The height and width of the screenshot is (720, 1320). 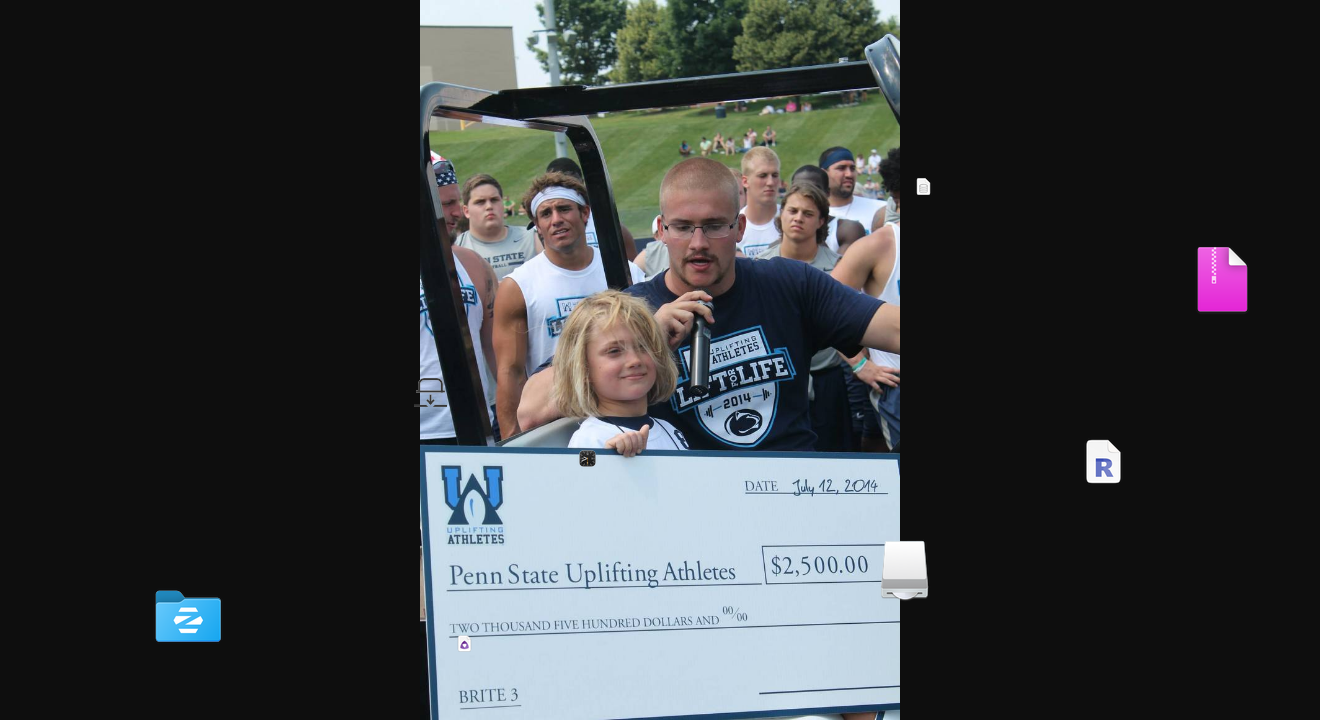 What do you see at coordinates (464, 643) in the screenshot?
I see `meson build system configuration file` at bounding box center [464, 643].